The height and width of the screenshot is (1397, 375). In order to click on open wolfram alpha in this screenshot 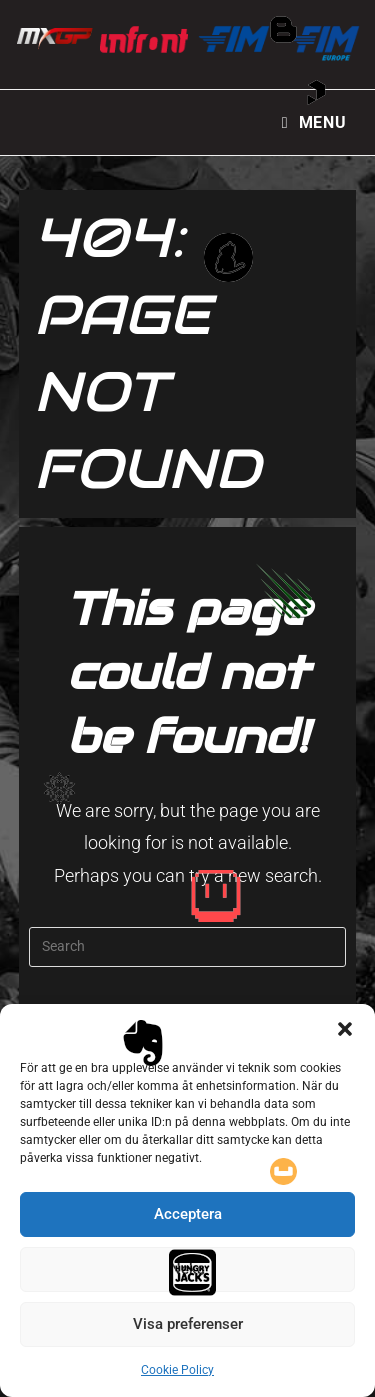, I will do `click(59, 788)`.